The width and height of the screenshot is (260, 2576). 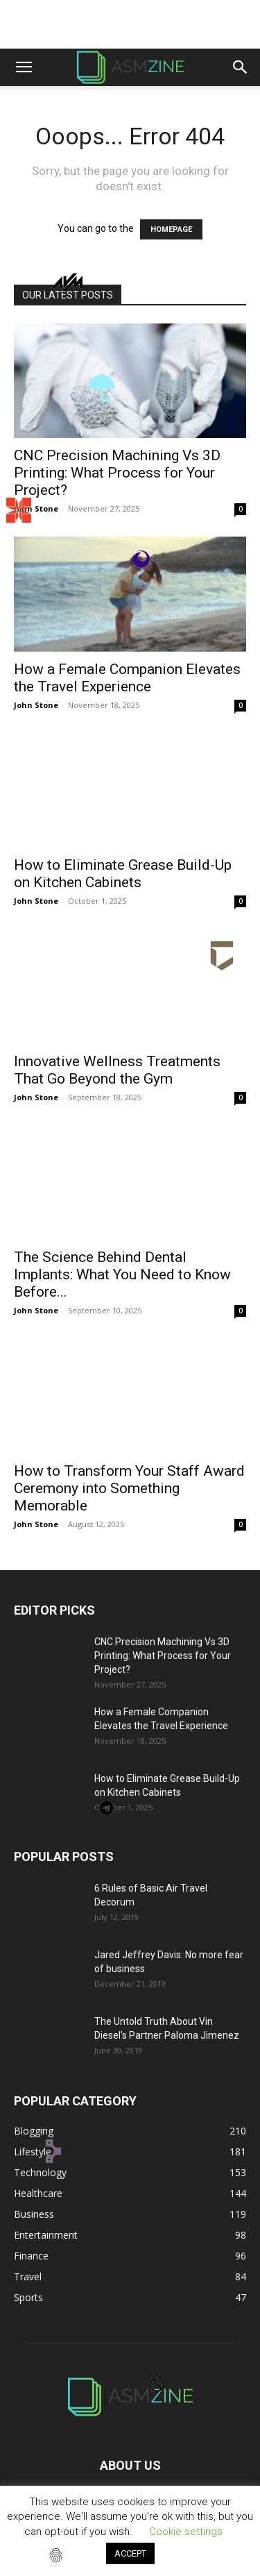 I want to click on open Code::Blocks IDE, so click(x=19, y=510).